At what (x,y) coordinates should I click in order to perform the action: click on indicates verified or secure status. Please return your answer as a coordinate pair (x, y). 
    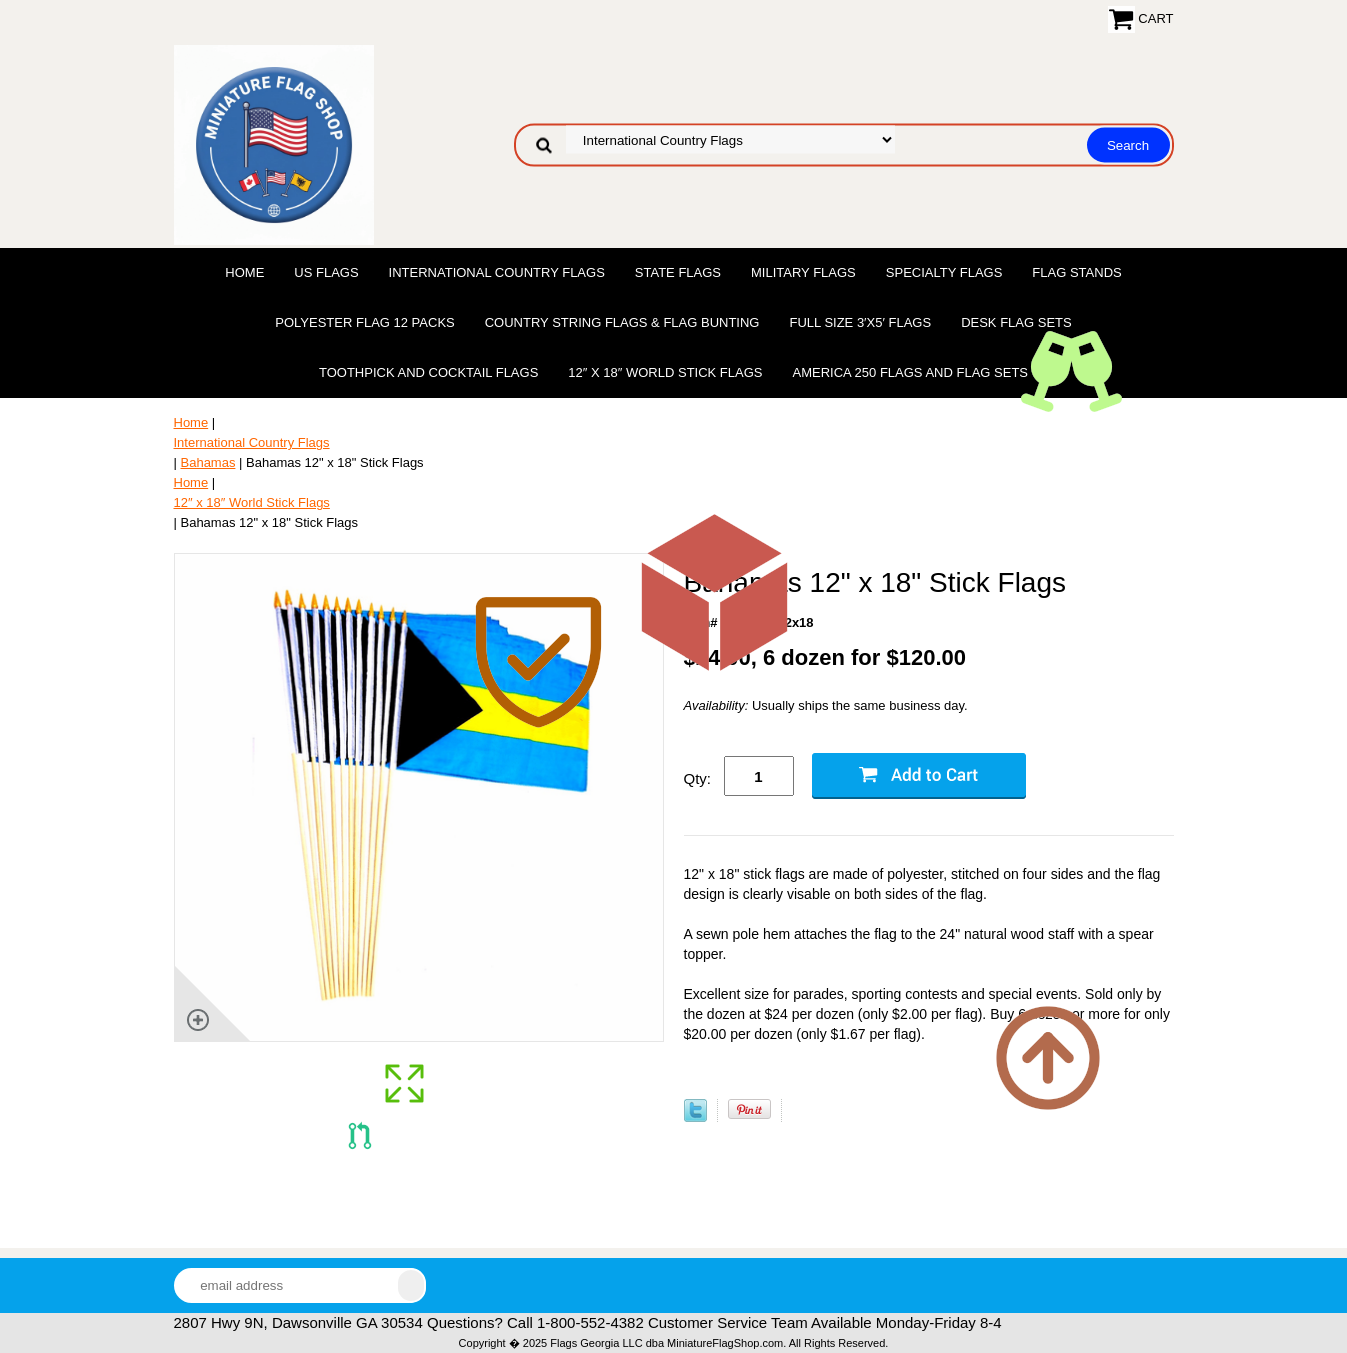
    Looking at the image, I should click on (538, 654).